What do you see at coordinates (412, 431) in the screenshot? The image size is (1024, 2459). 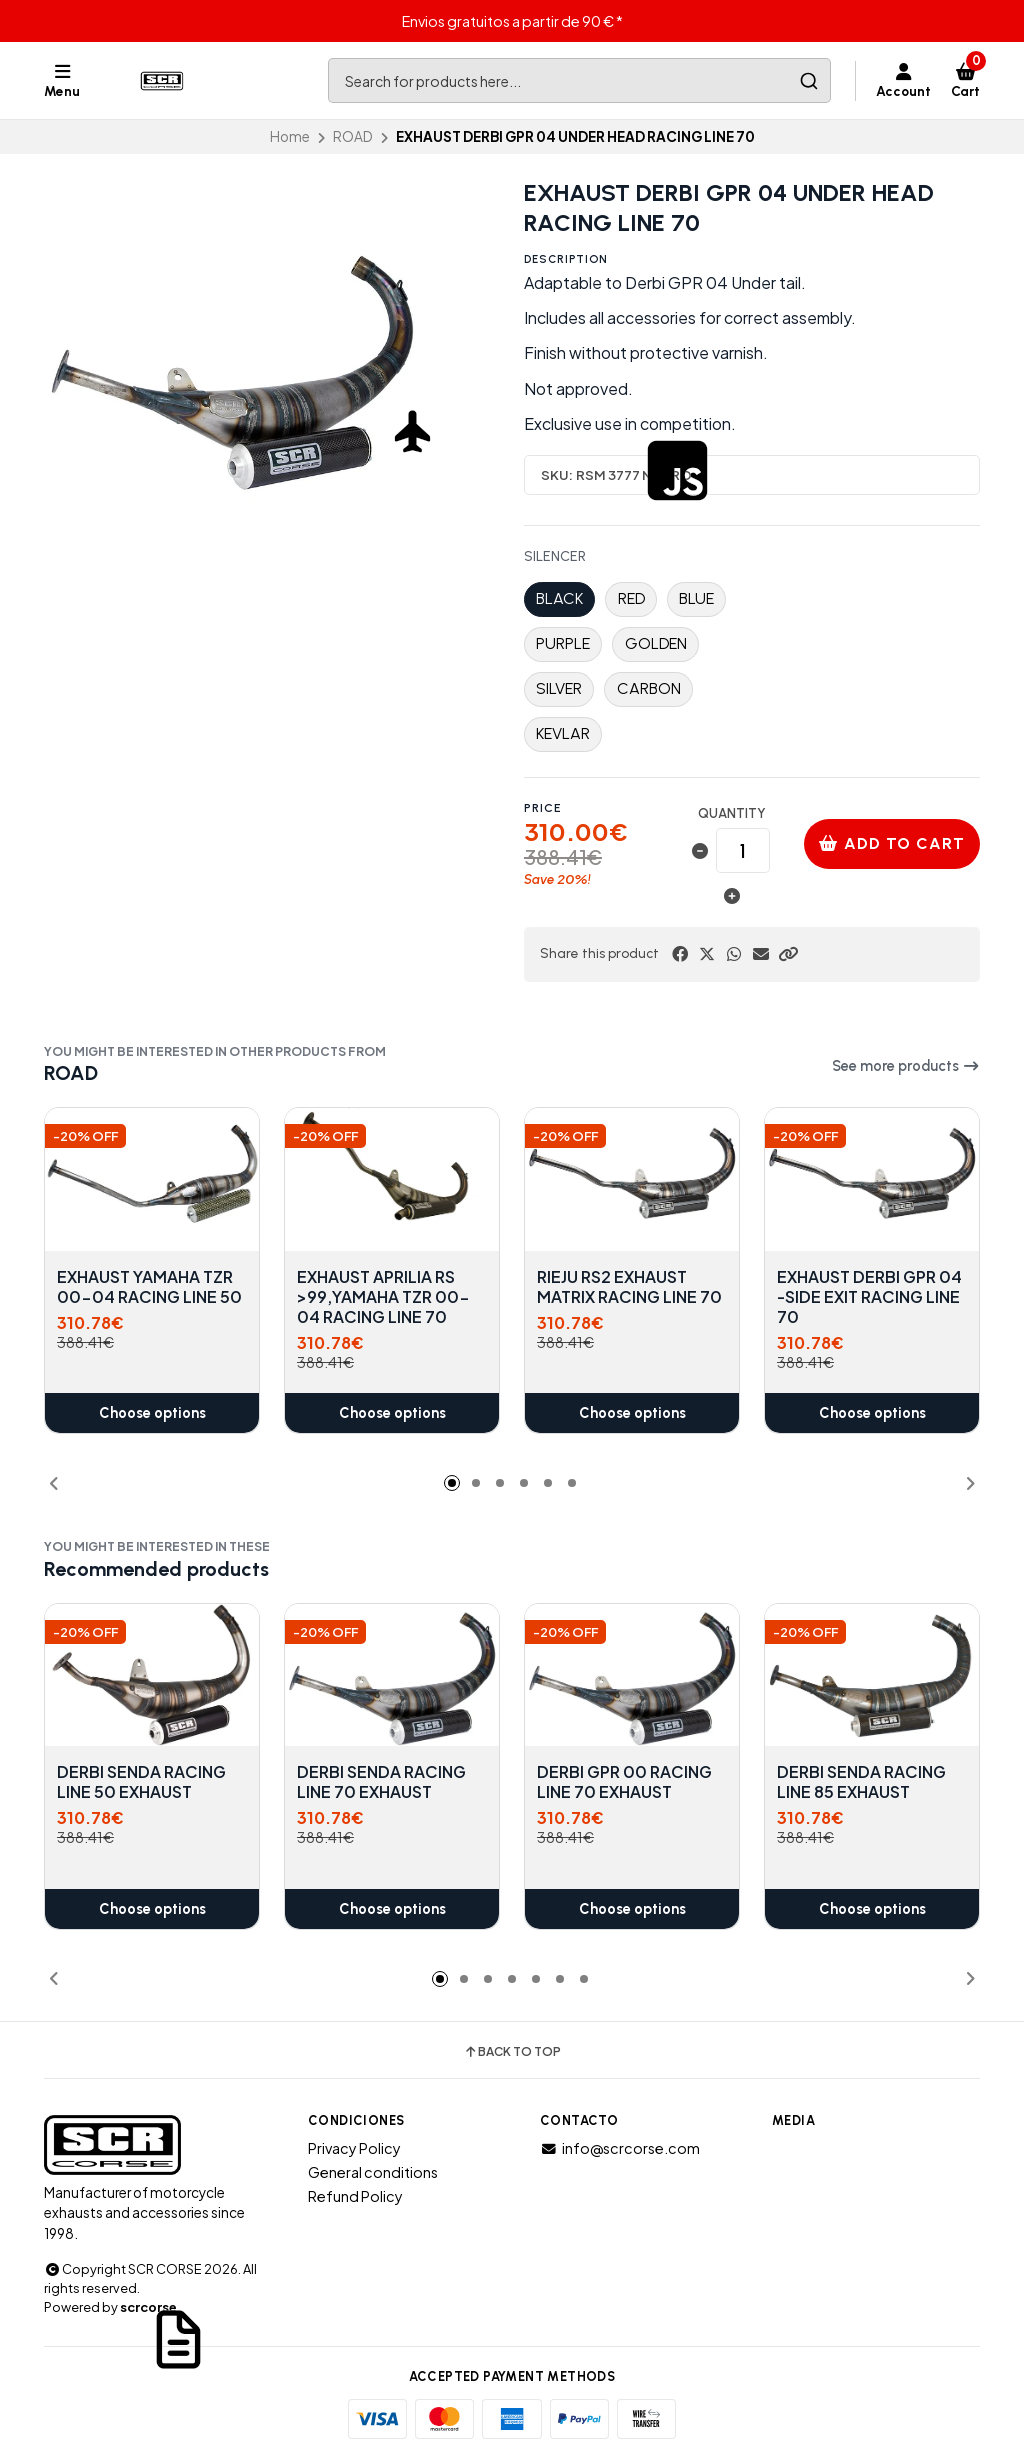 I see `book or search for flights` at bounding box center [412, 431].